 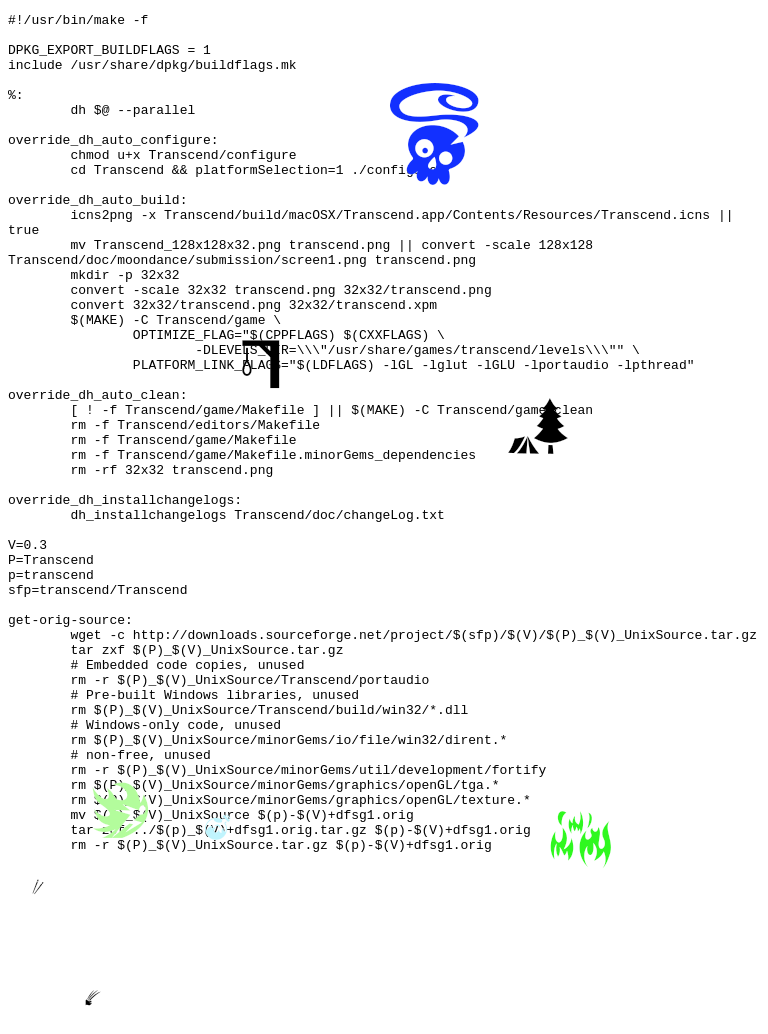 I want to click on use a fire potion or consumable item, so click(x=218, y=827).